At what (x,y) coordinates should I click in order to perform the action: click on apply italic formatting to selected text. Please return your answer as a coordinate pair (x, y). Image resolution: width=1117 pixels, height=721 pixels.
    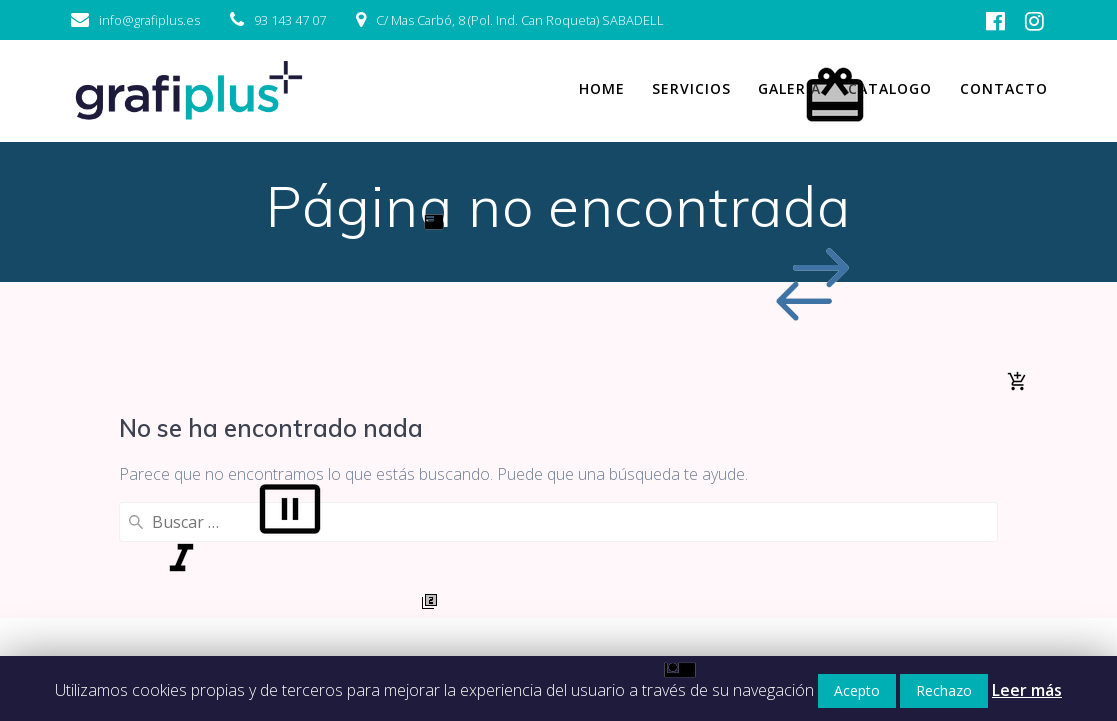
    Looking at the image, I should click on (181, 559).